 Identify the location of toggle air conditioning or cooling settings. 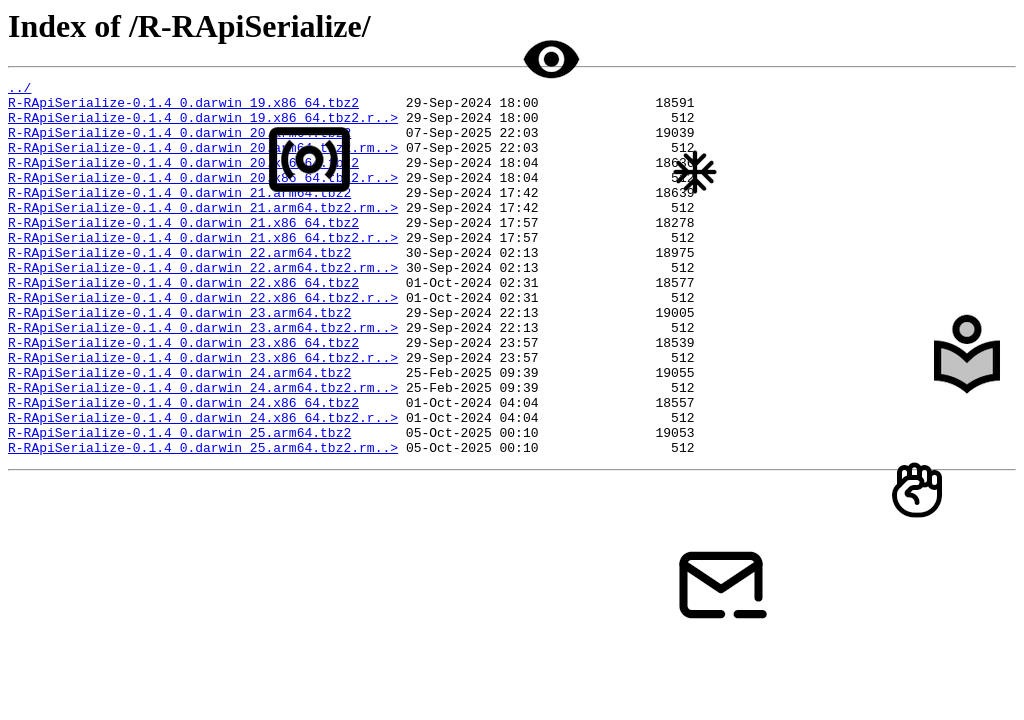
(695, 172).